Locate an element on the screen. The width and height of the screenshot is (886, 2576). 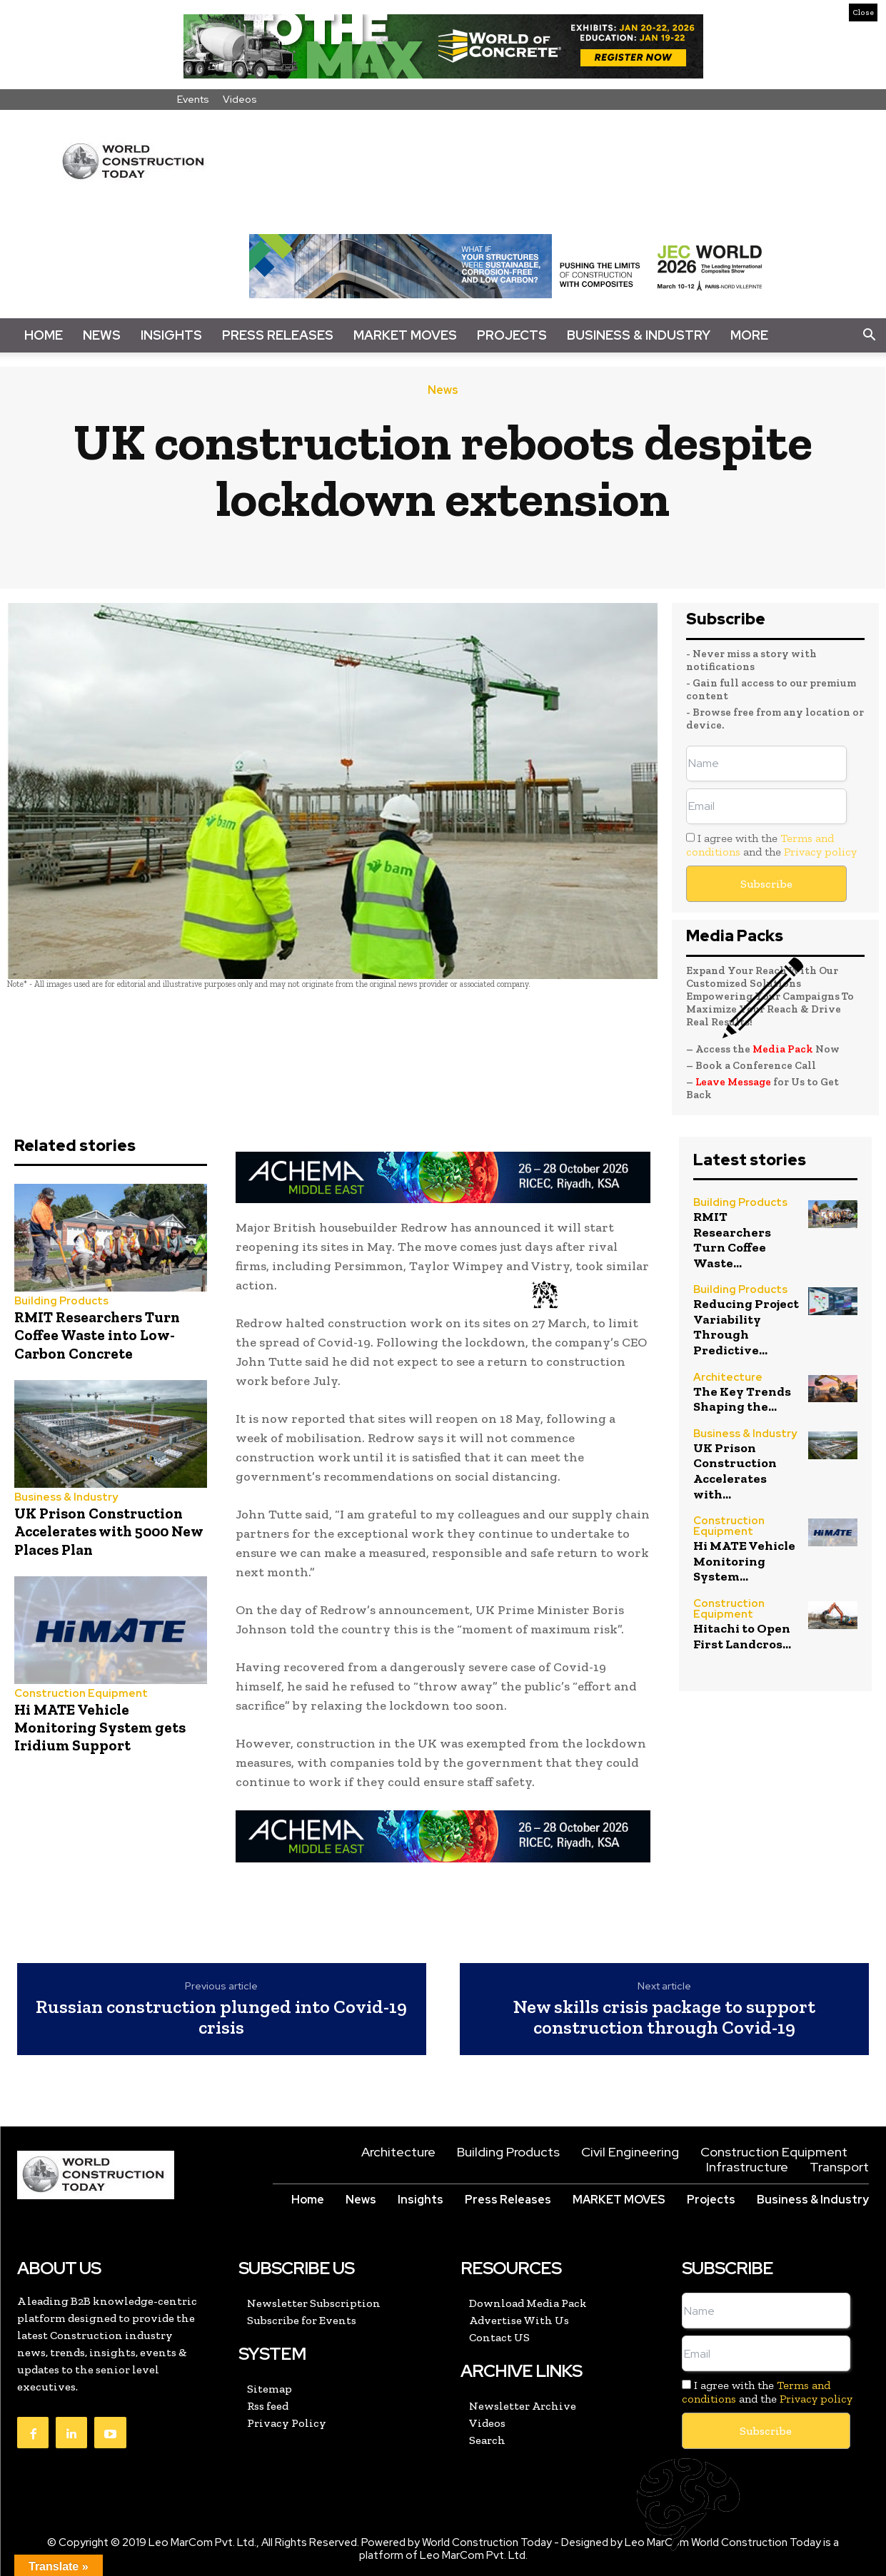
edit or modify content is located at coordinates (762, 998).